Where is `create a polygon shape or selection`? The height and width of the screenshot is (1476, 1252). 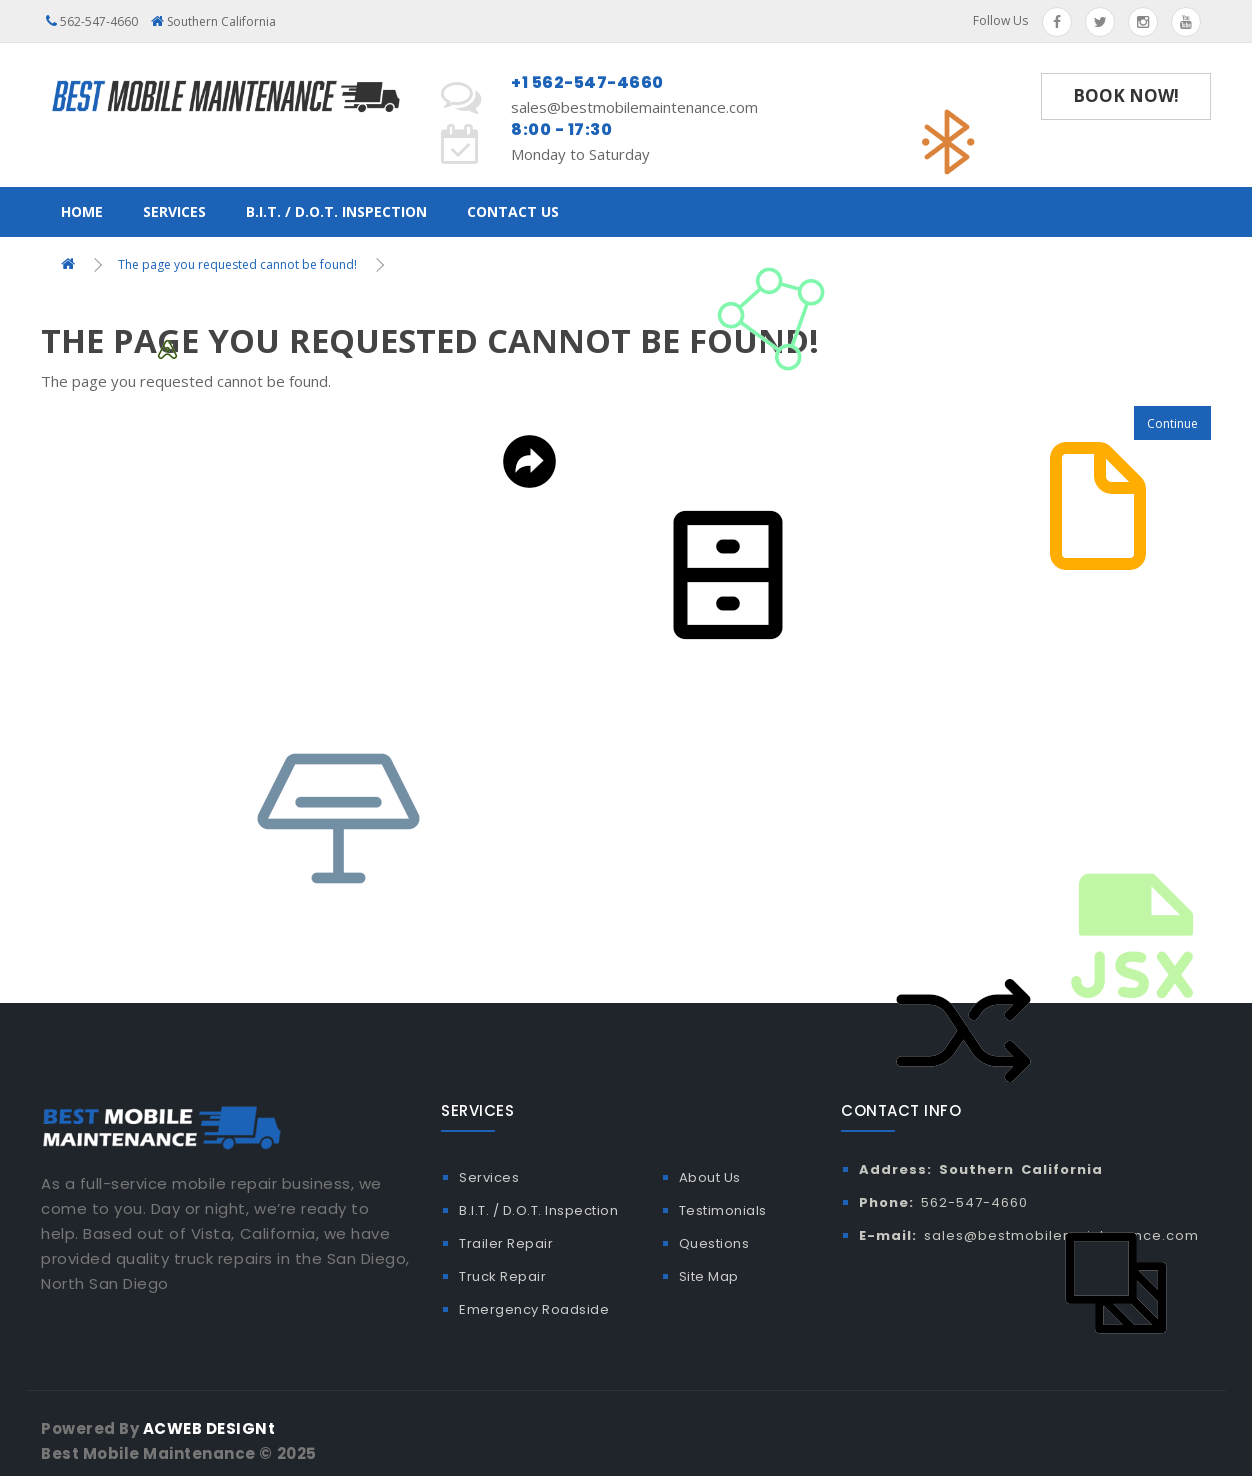 create a polygon shape or selection is located at coordinates (773, 319).